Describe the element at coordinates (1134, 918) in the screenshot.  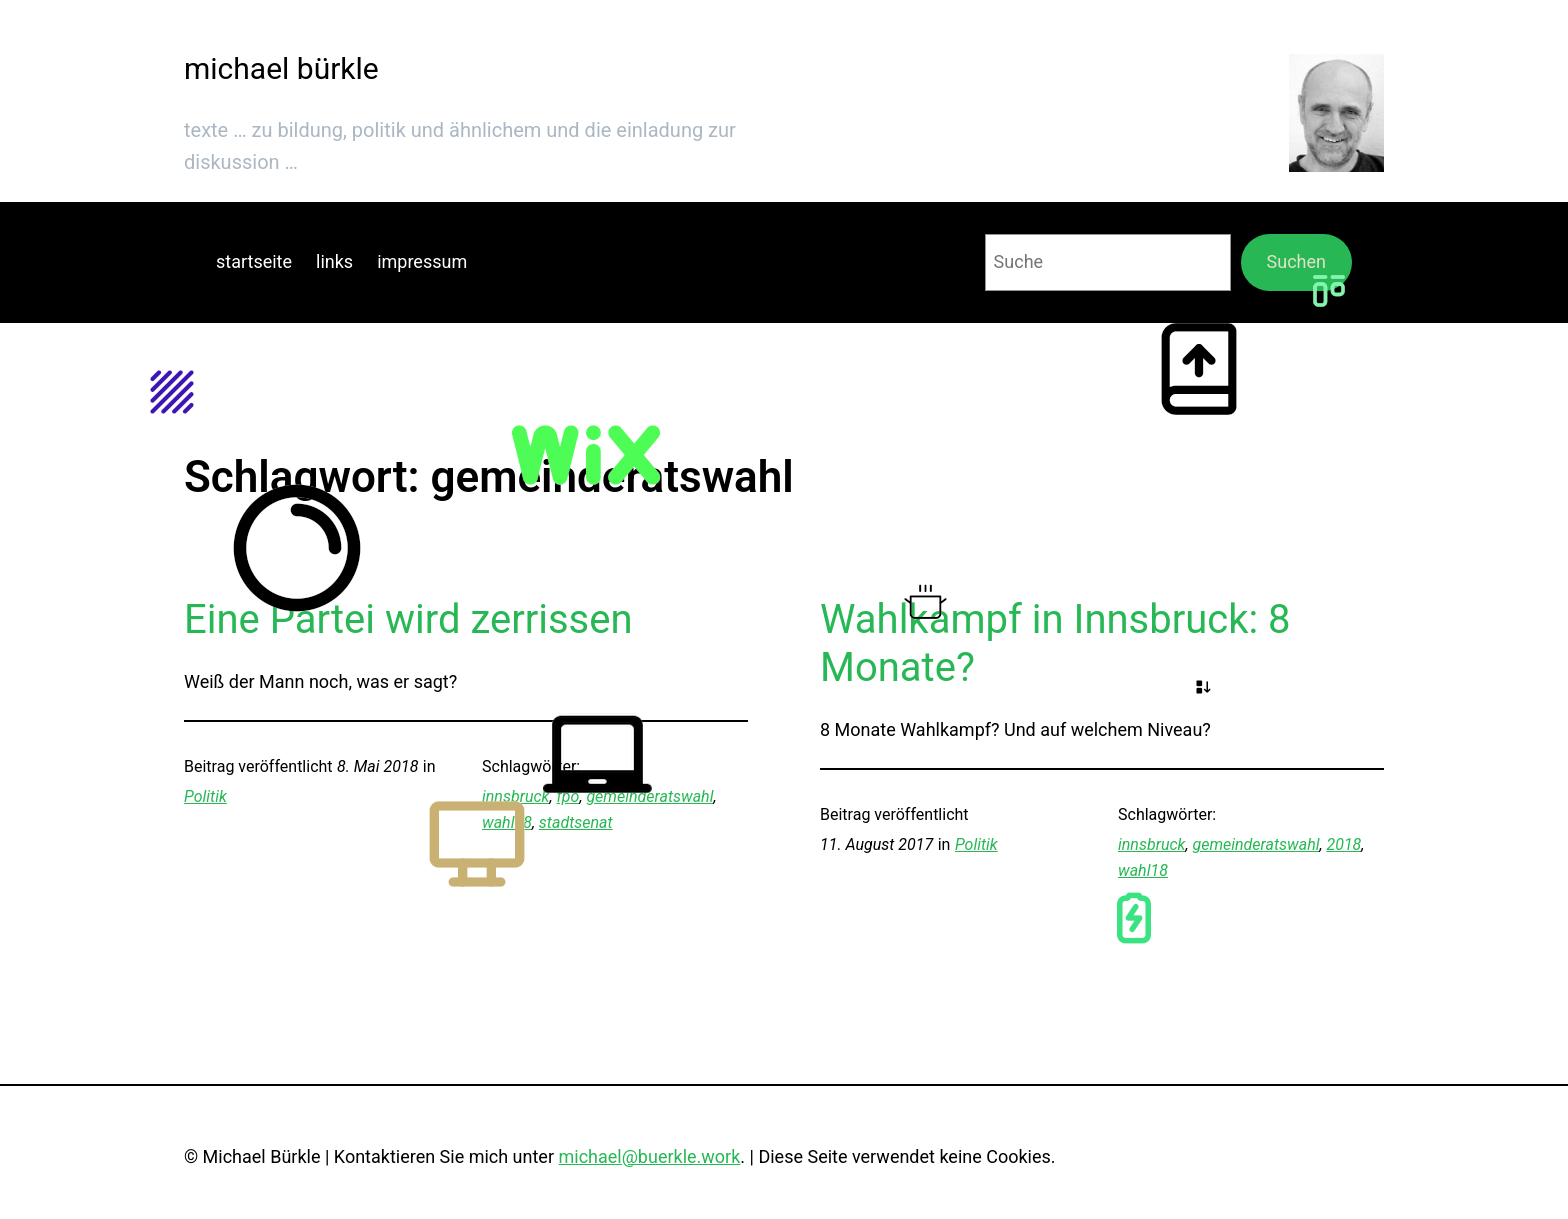
I see `indicates device is currently charging` at that location.